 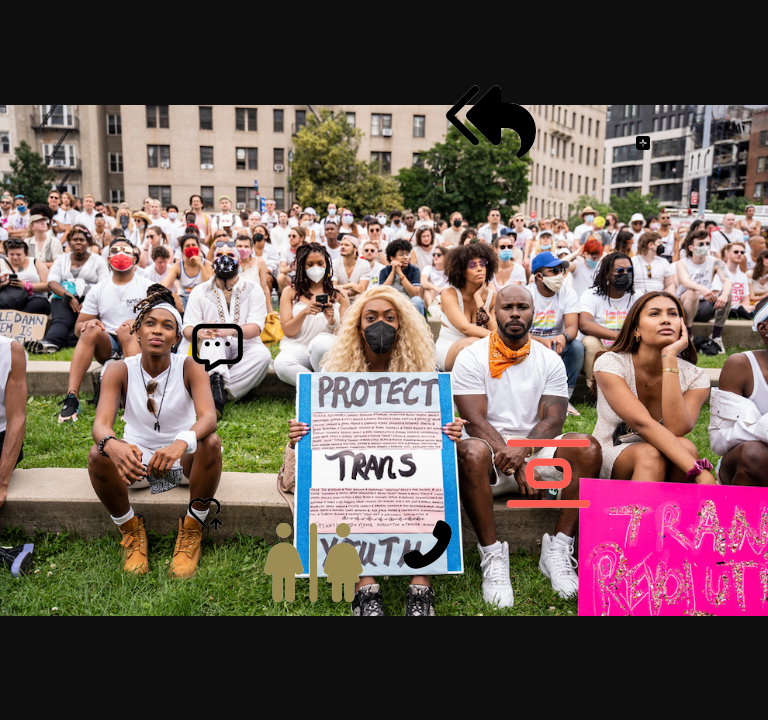 What do you see at coordinates (313, 562) in the screenshot?
I see `locate nearby restrooms` at bounding box center [313, 562].